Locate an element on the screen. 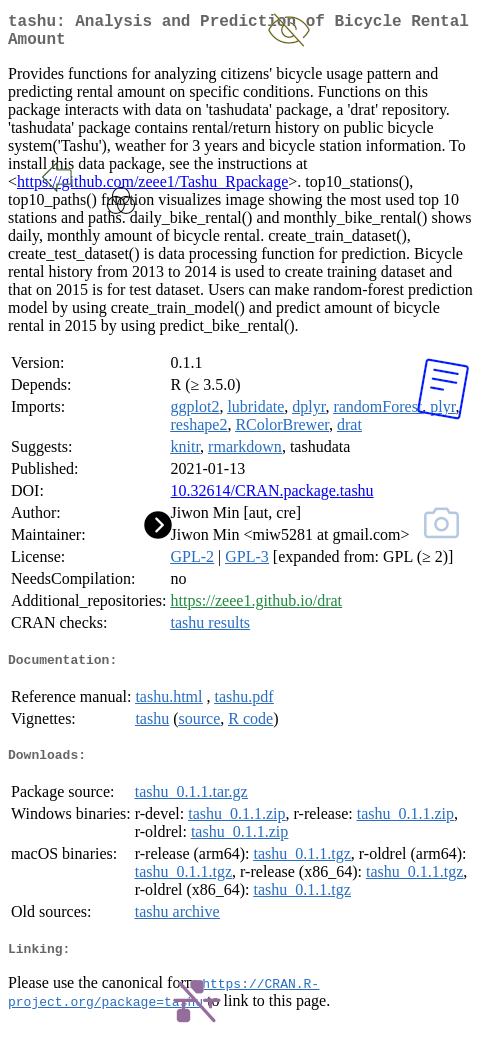 The image size is (482, 1043). indicates network connection unavailable is located at coordinates (197, 1002).